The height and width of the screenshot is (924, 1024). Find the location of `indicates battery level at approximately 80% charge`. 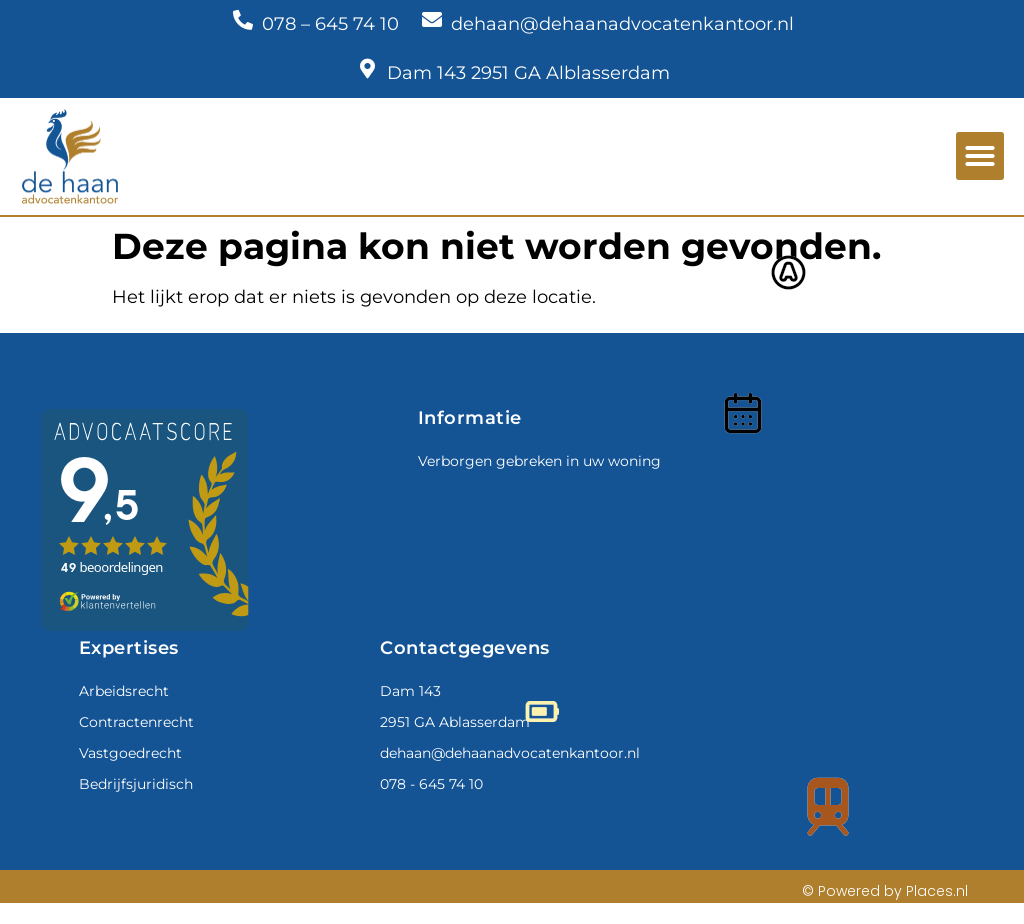

indicates battery level at approximately 80% charge is located at coordinates (541, 711).